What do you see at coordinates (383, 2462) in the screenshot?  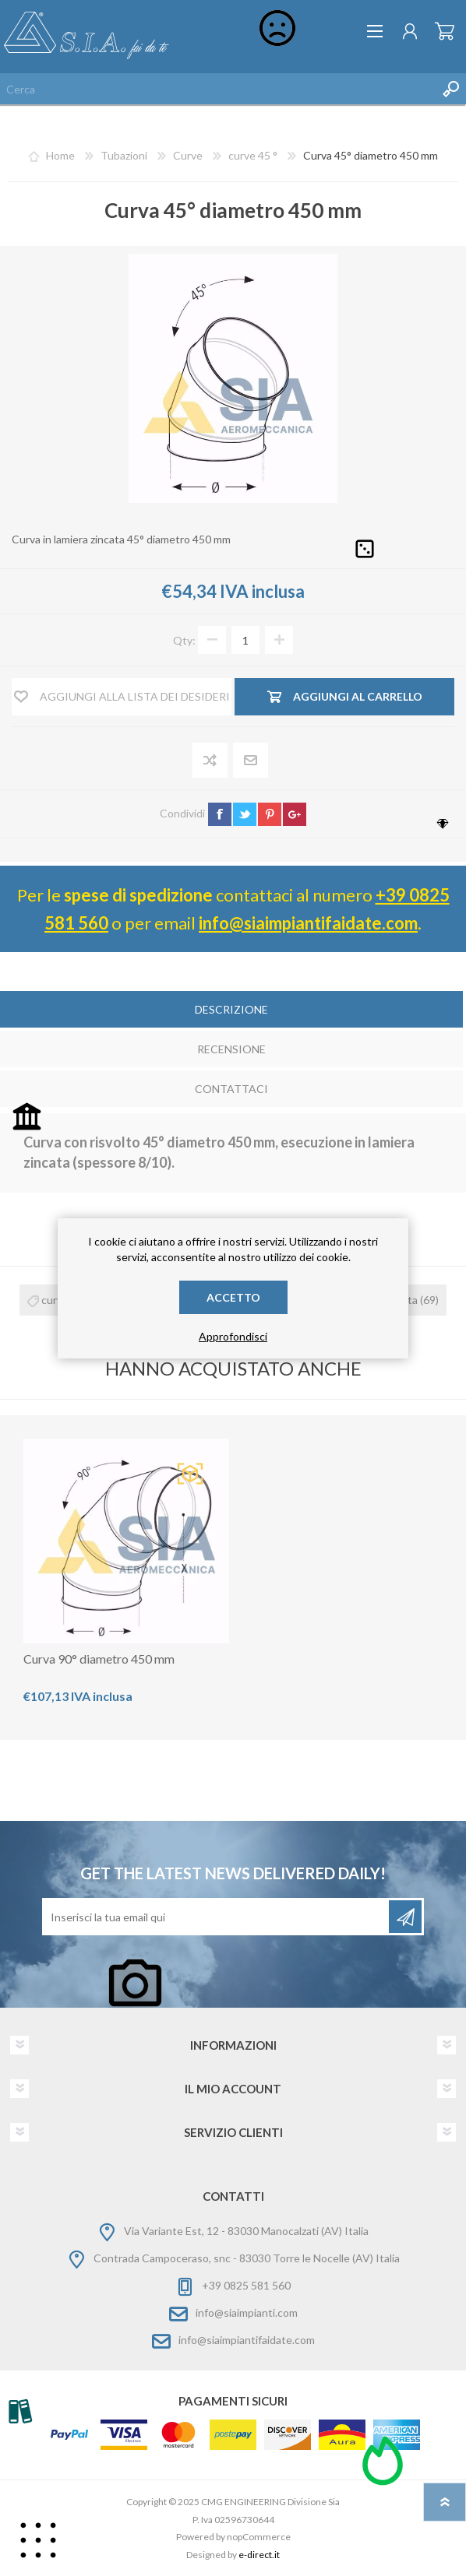 I see `indicates trending or popular content` at bounding box center [383, 2462].